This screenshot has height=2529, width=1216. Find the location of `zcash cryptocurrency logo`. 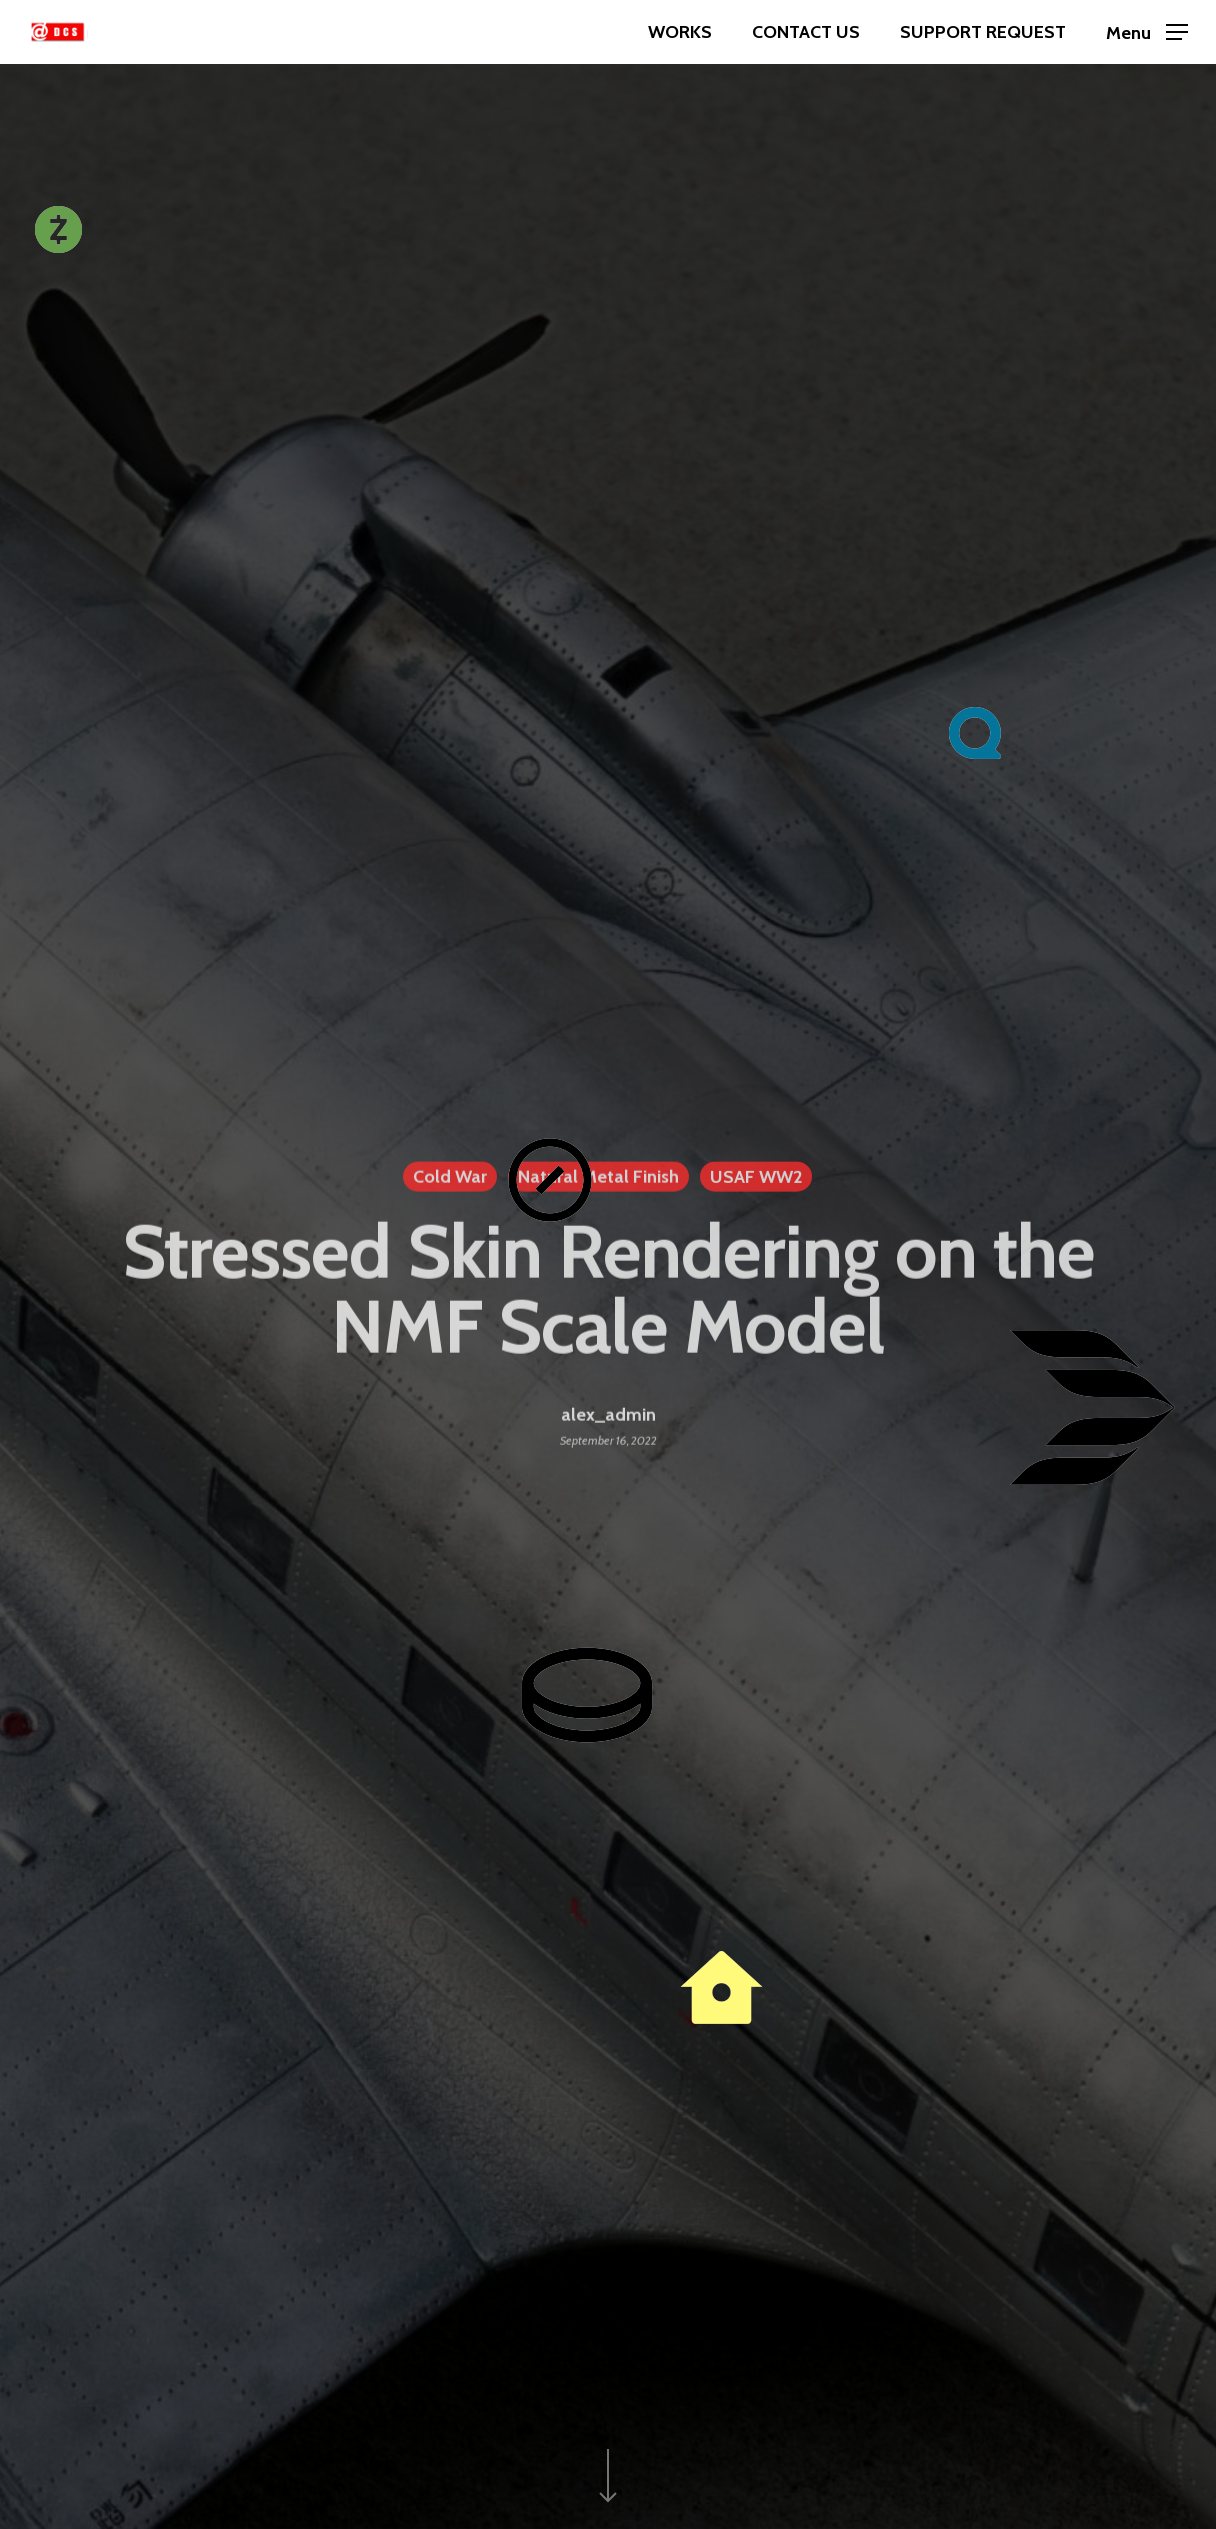

zcash cryptocurrency logo is located at coordinates (58, 229).